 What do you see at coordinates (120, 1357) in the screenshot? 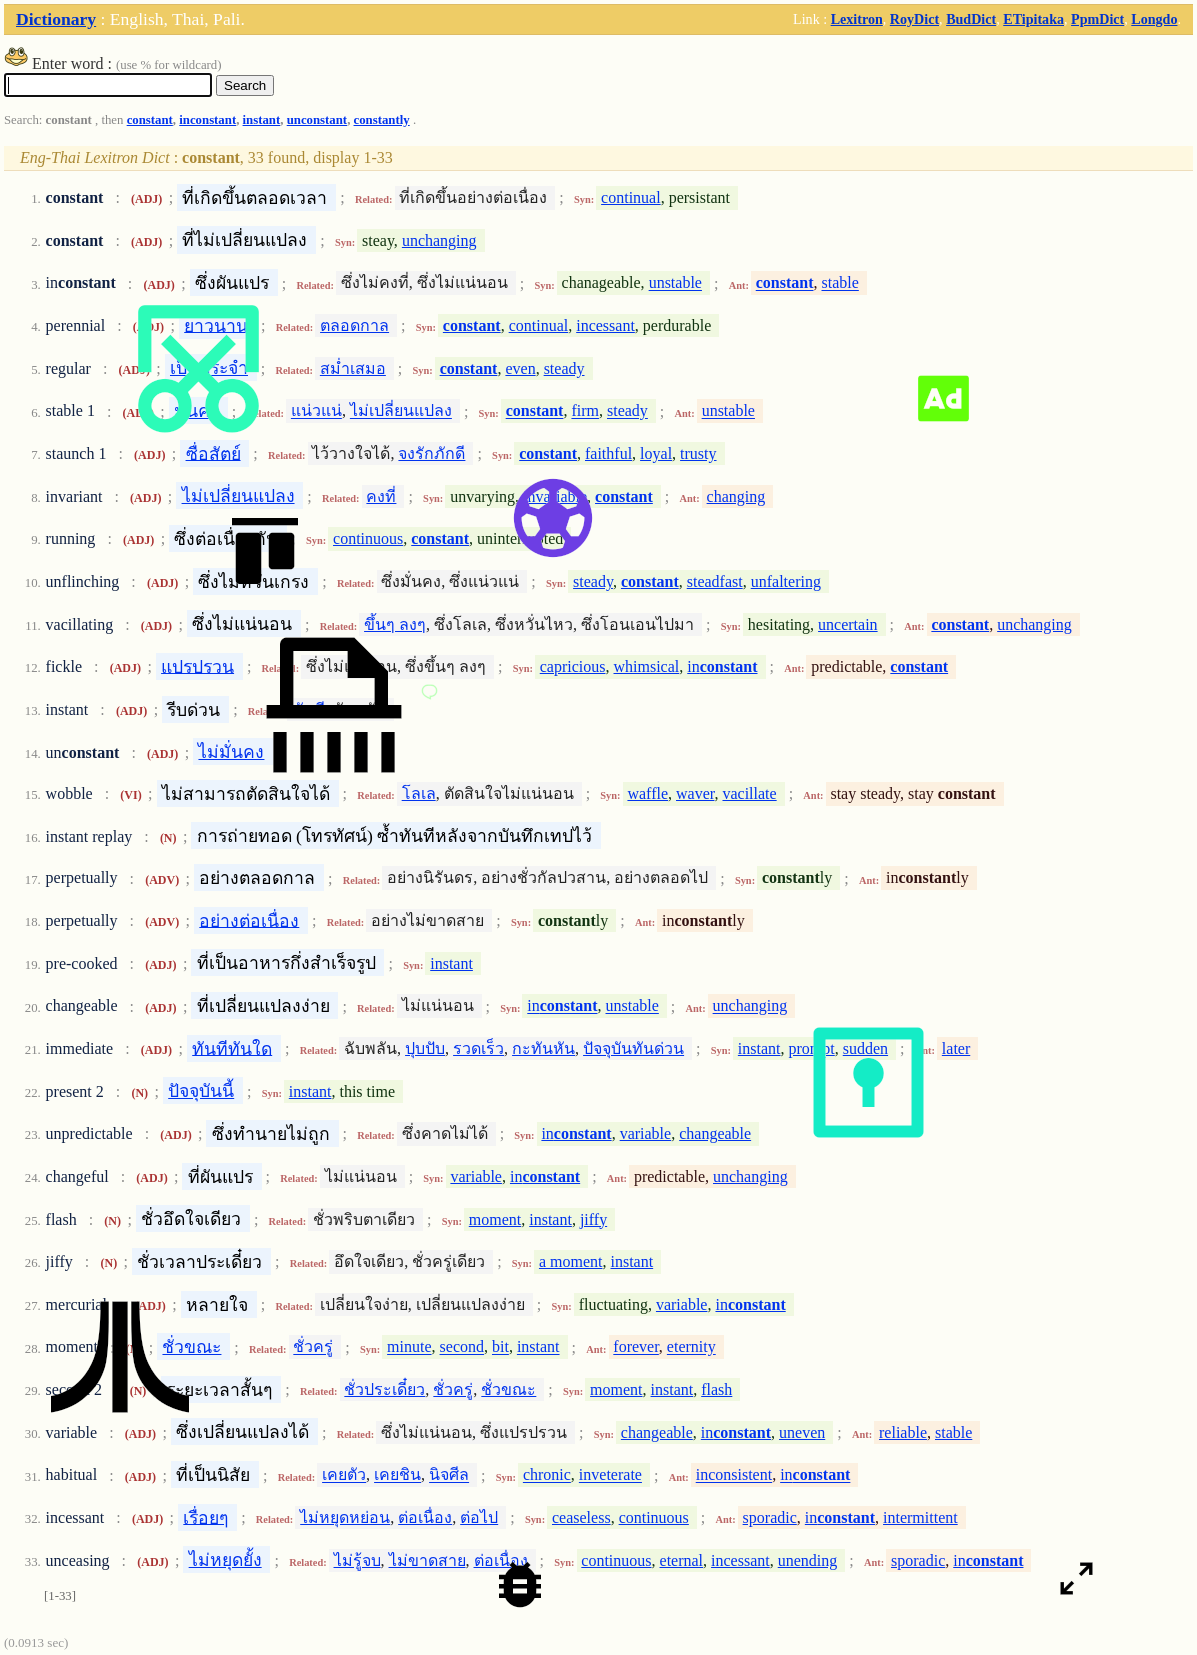
I see `Atari brand logo` at bounding box center [120, 1357].